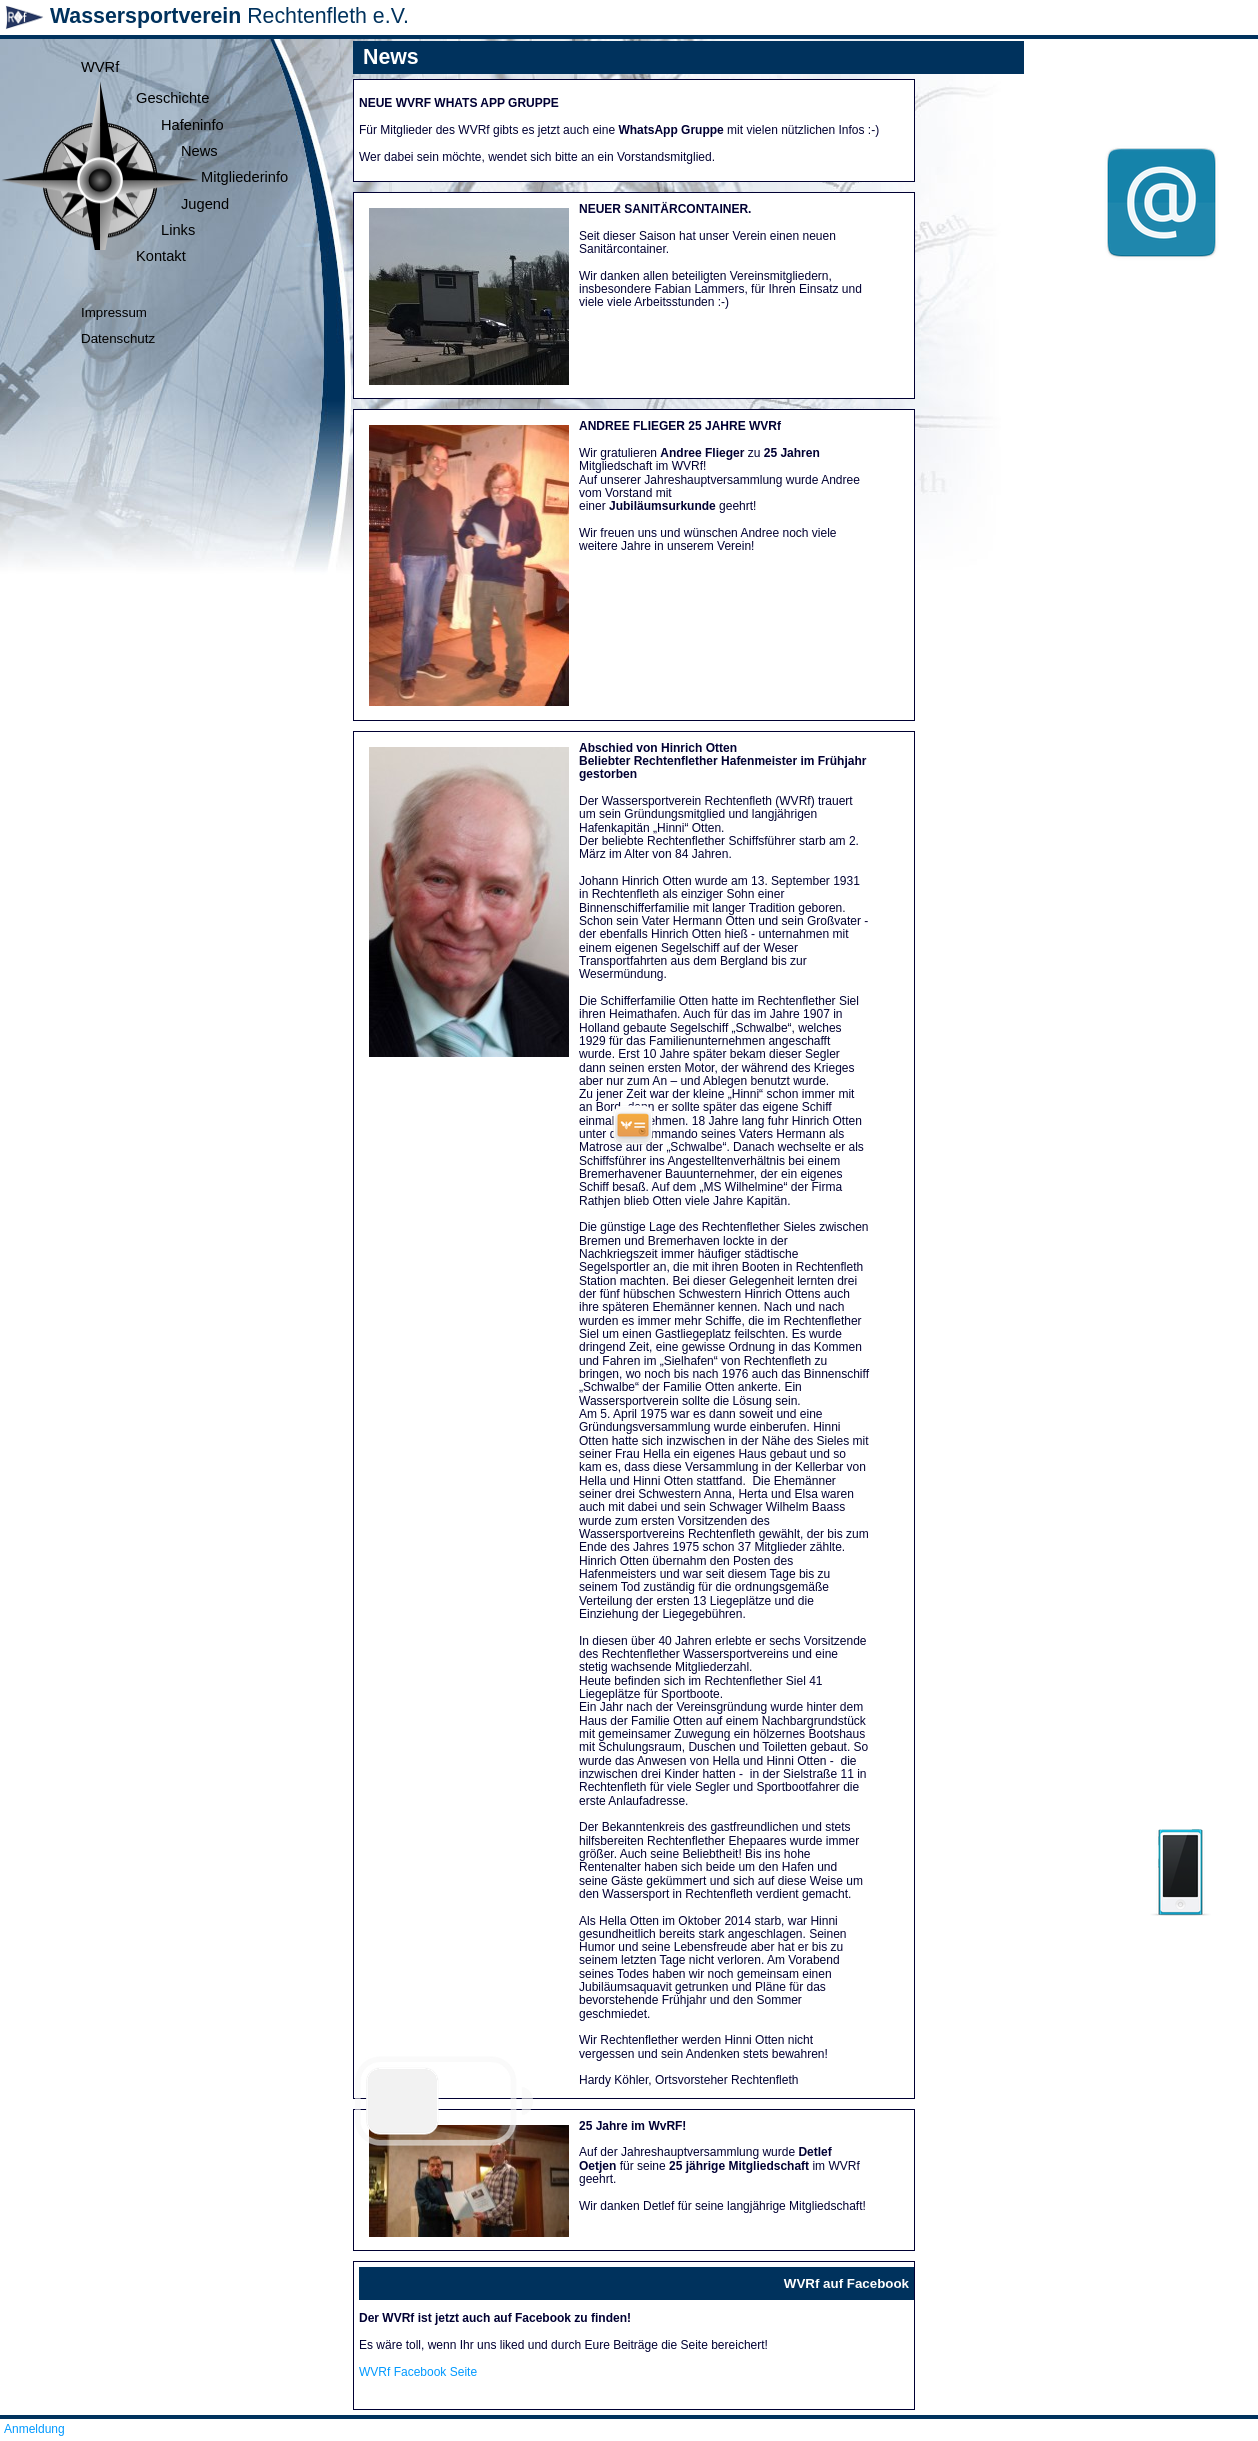 This screenshot has height=2441, width=1258. Describe the element at coordinates (1180, 1872) in the screenshot. I see `iPod nano device connected` at that location.